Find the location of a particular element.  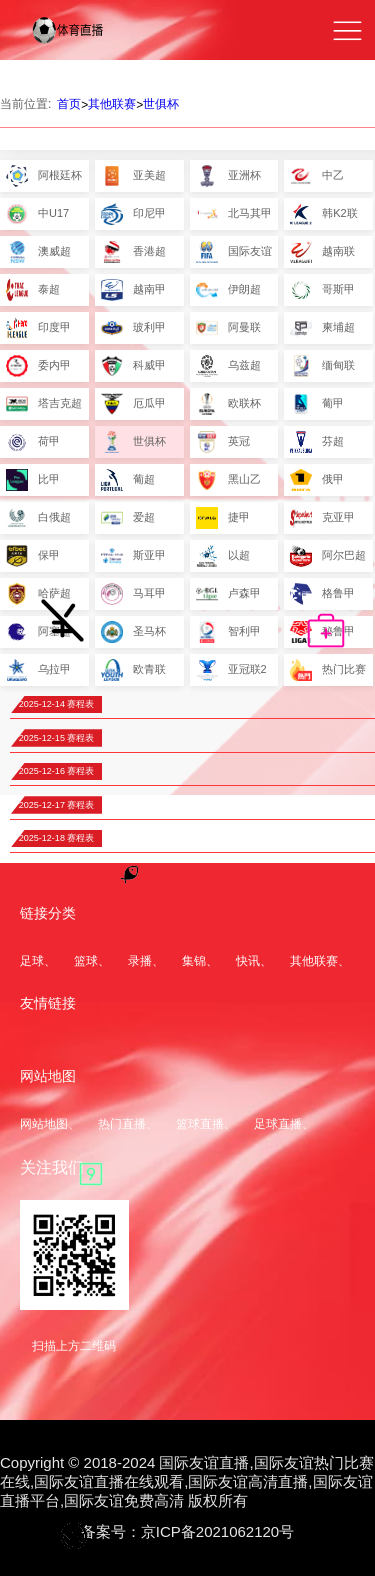

select number nine is located at coordinates (91, 1174).